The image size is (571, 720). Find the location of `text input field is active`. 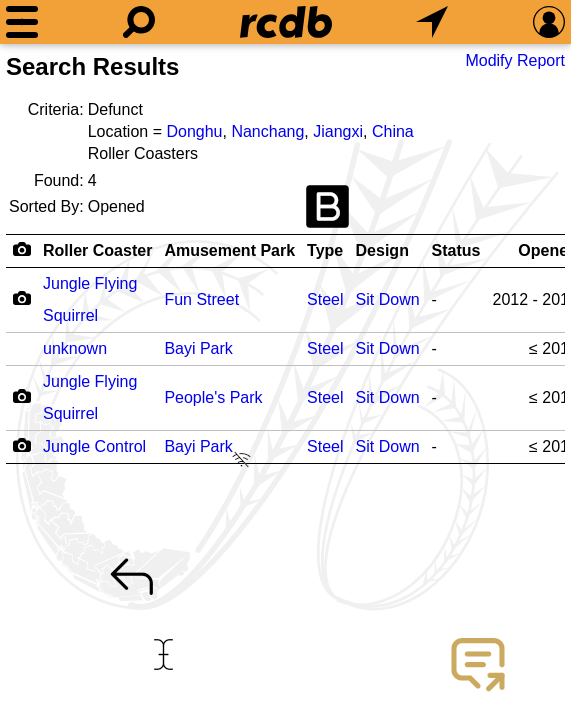

text input field is active is located at coordinates (163, 654).